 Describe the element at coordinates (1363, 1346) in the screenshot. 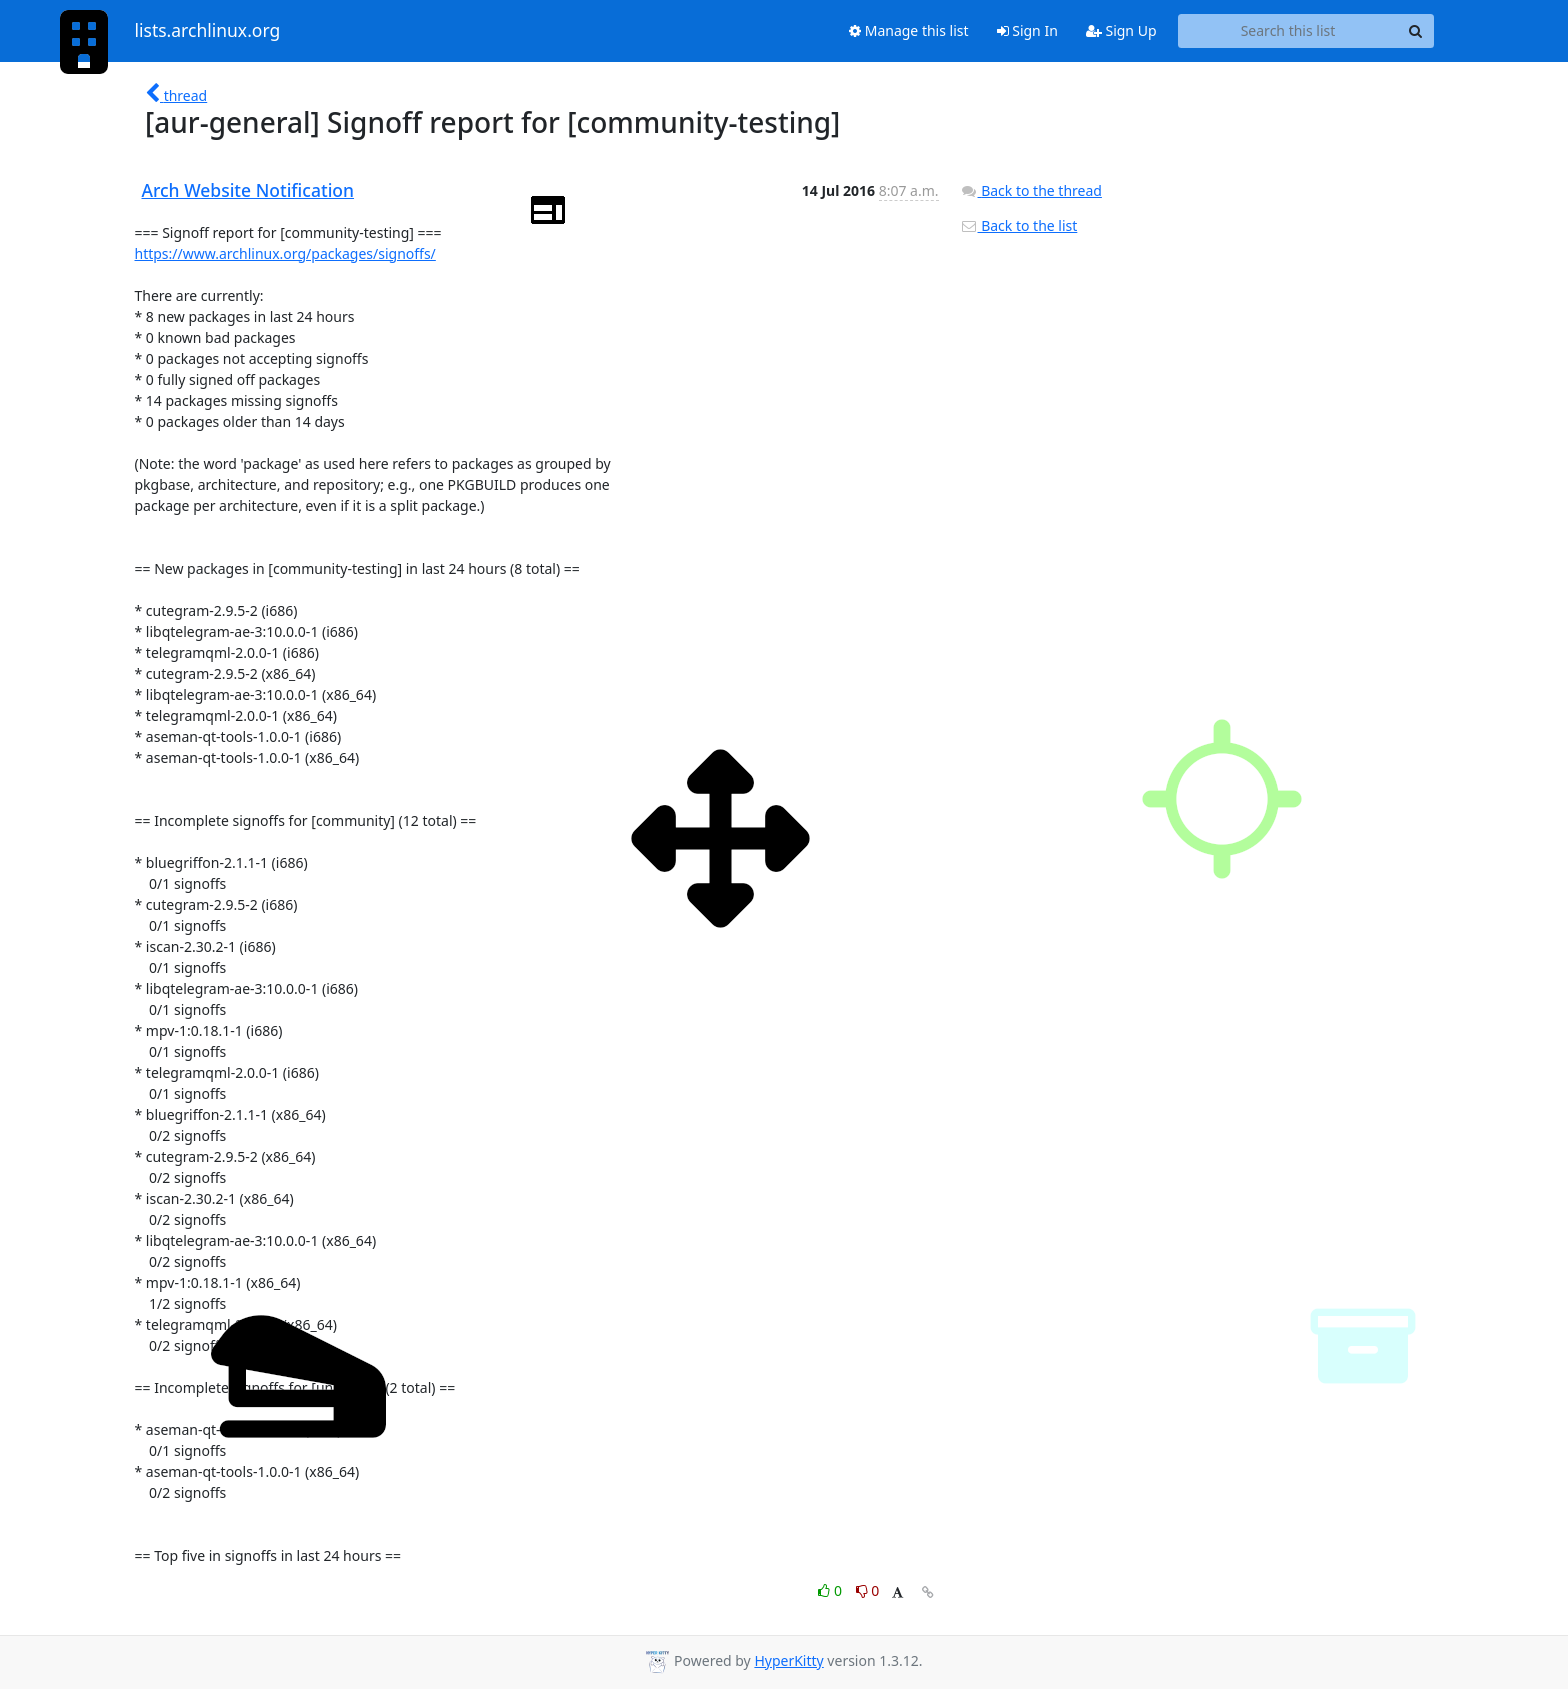

I see `archive this item` at that location.